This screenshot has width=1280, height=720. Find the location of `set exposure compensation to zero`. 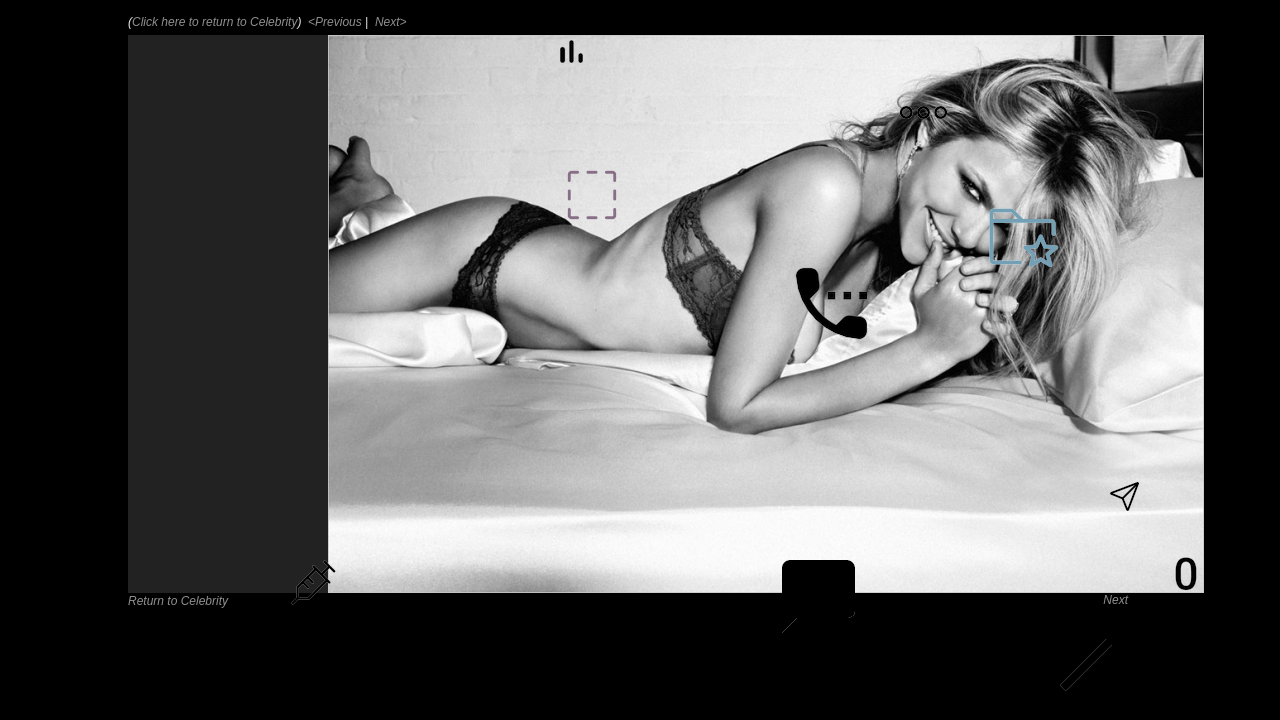

set exposure compensation to zero is located at coordinates (1186, 575).